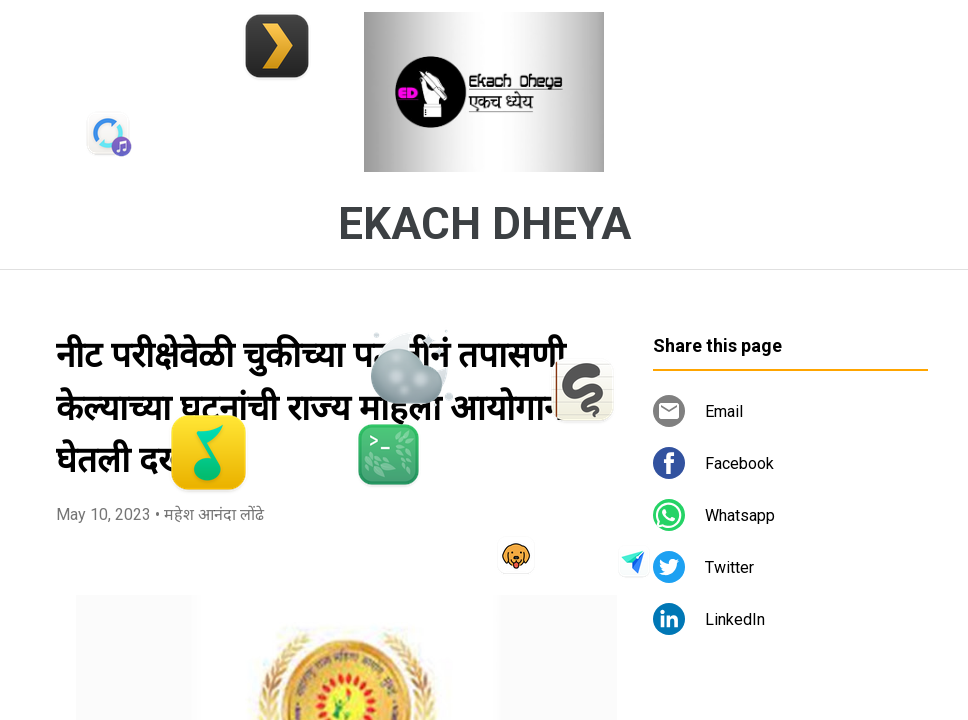 Image resolution: width=968 pixels, height=720 pixels. Describe the element at coordinates (582, 389) in the screenshot. I see `open rnote handwriting and note-taking app` at that location.